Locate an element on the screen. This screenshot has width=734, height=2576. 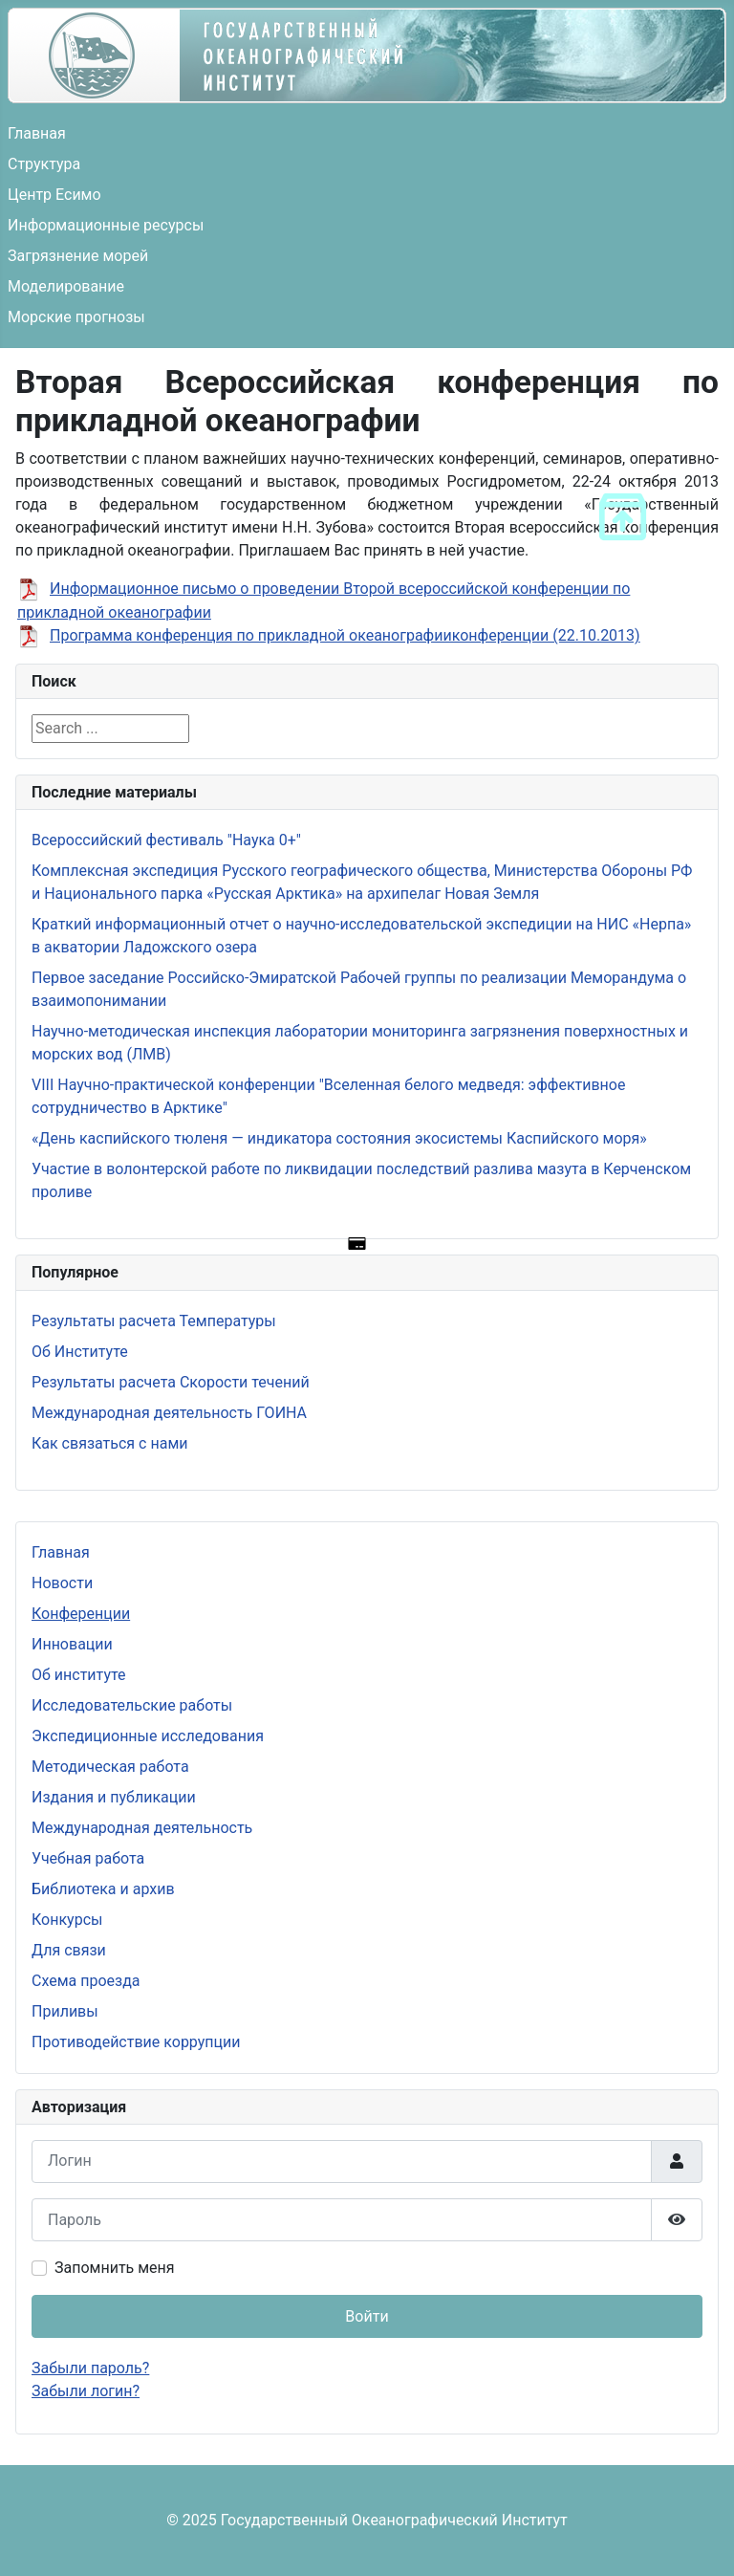
manage payment methods is located at coordinates (356, 1243).